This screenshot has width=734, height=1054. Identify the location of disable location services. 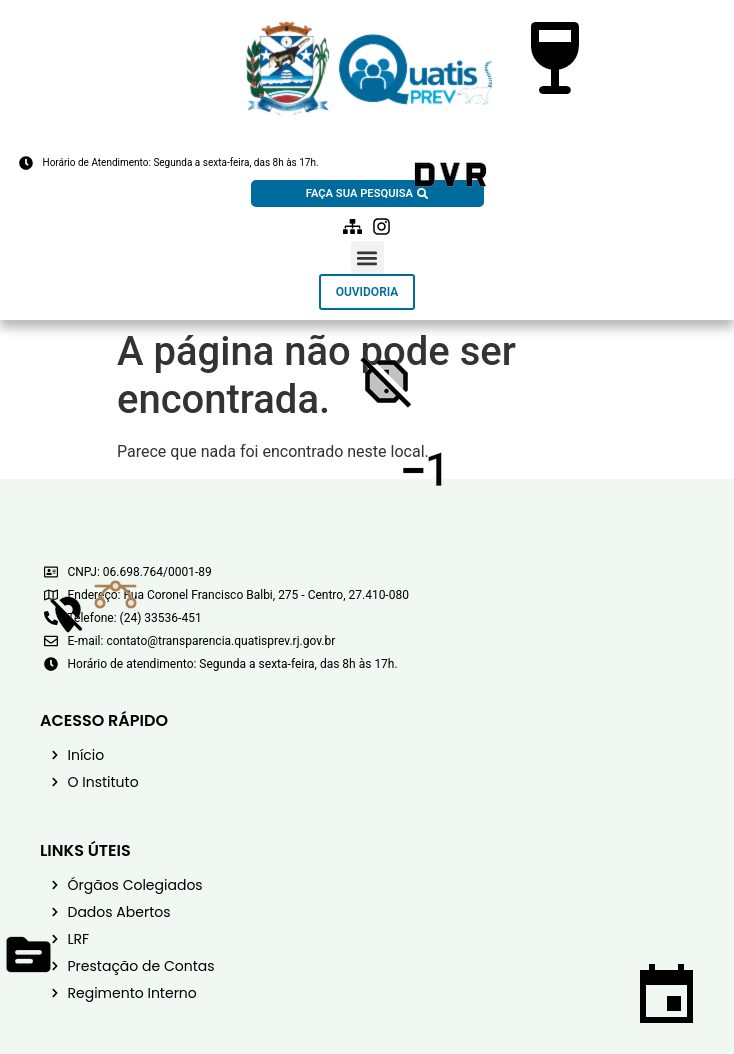
(68, 615).